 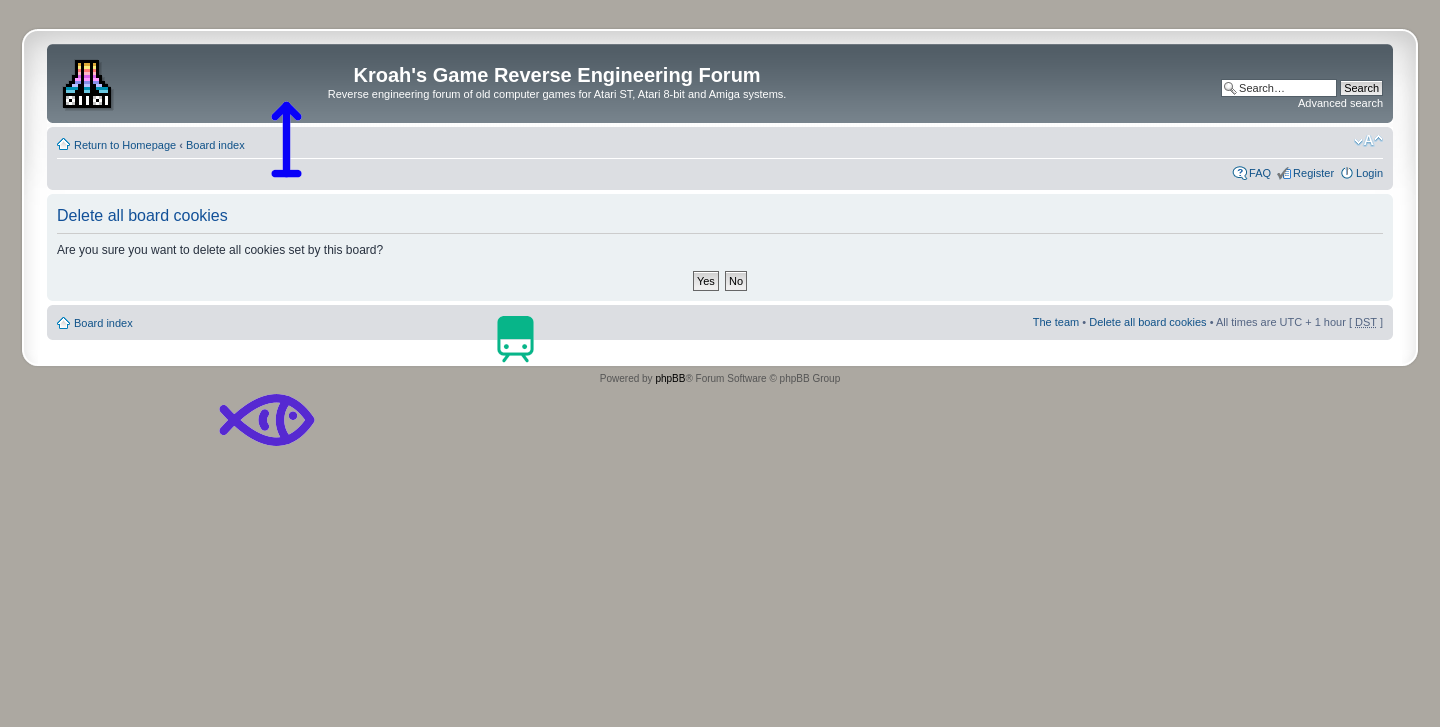 What do you see at coordinates (286, 139) in the screenshot?
I see `move item to top of list` at bounding box center [286, 139].